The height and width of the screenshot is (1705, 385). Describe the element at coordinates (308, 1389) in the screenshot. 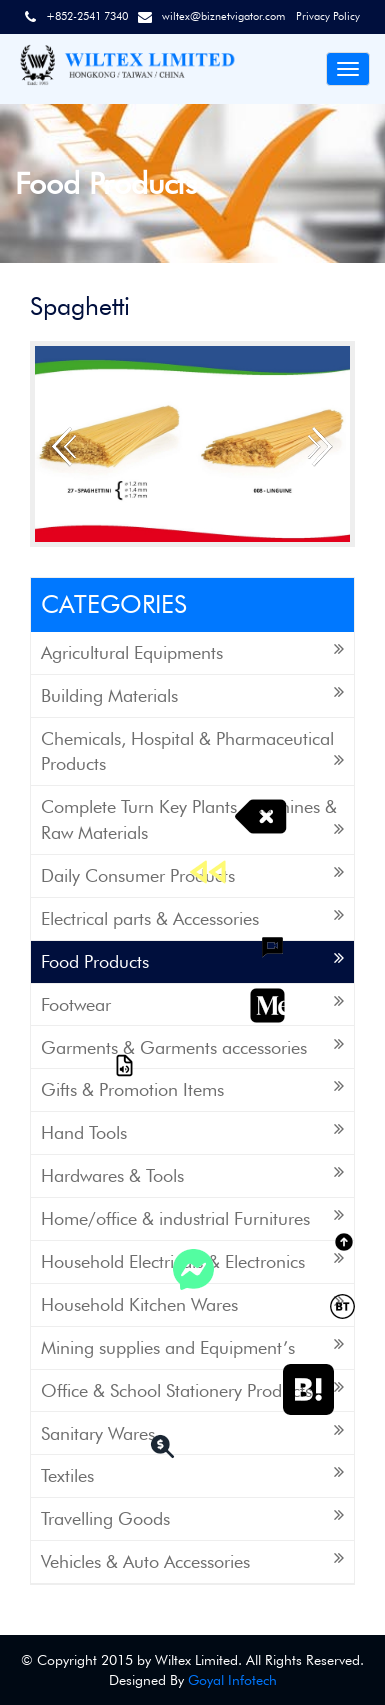

I see `open hatena bookmark app` at that location.